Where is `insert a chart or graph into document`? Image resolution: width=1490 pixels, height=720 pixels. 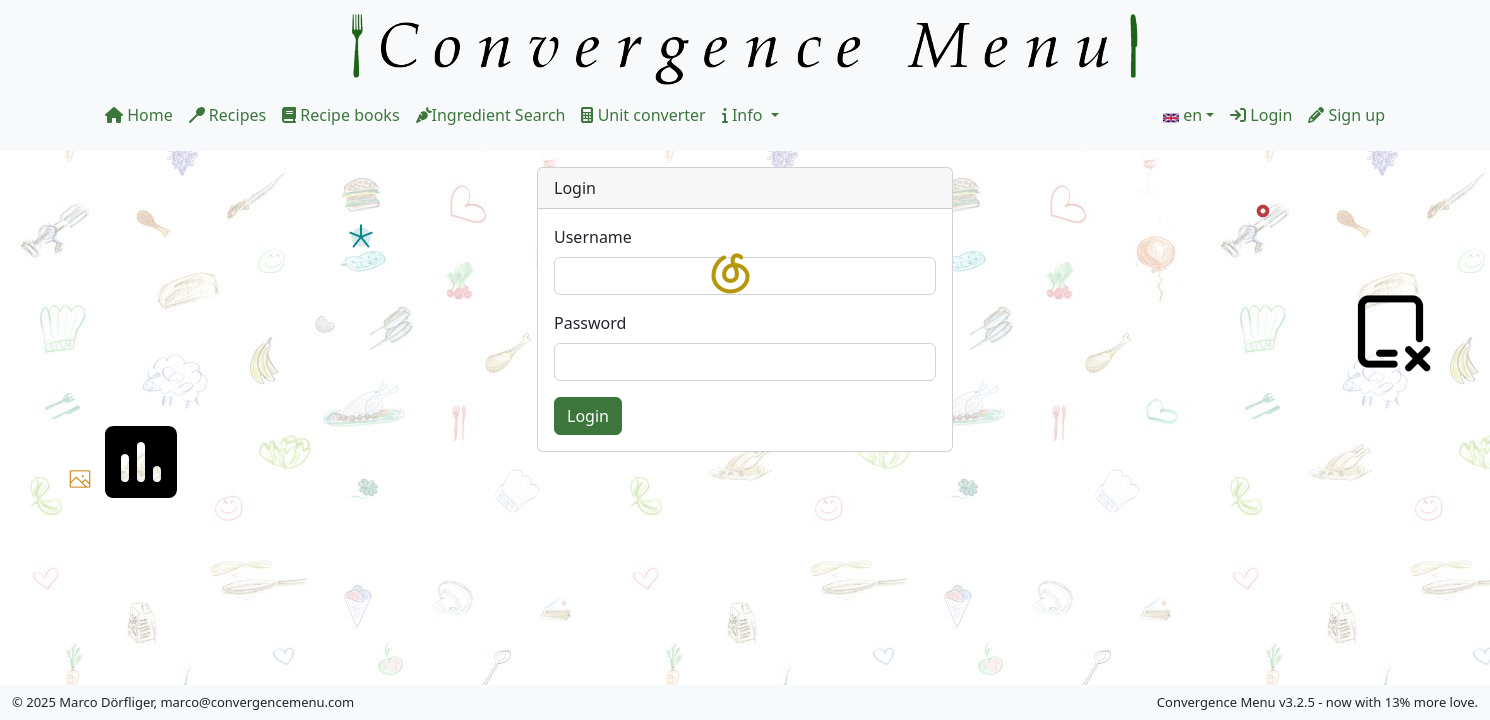
insert a chart or graph into document is located at coordinates (141, 462).